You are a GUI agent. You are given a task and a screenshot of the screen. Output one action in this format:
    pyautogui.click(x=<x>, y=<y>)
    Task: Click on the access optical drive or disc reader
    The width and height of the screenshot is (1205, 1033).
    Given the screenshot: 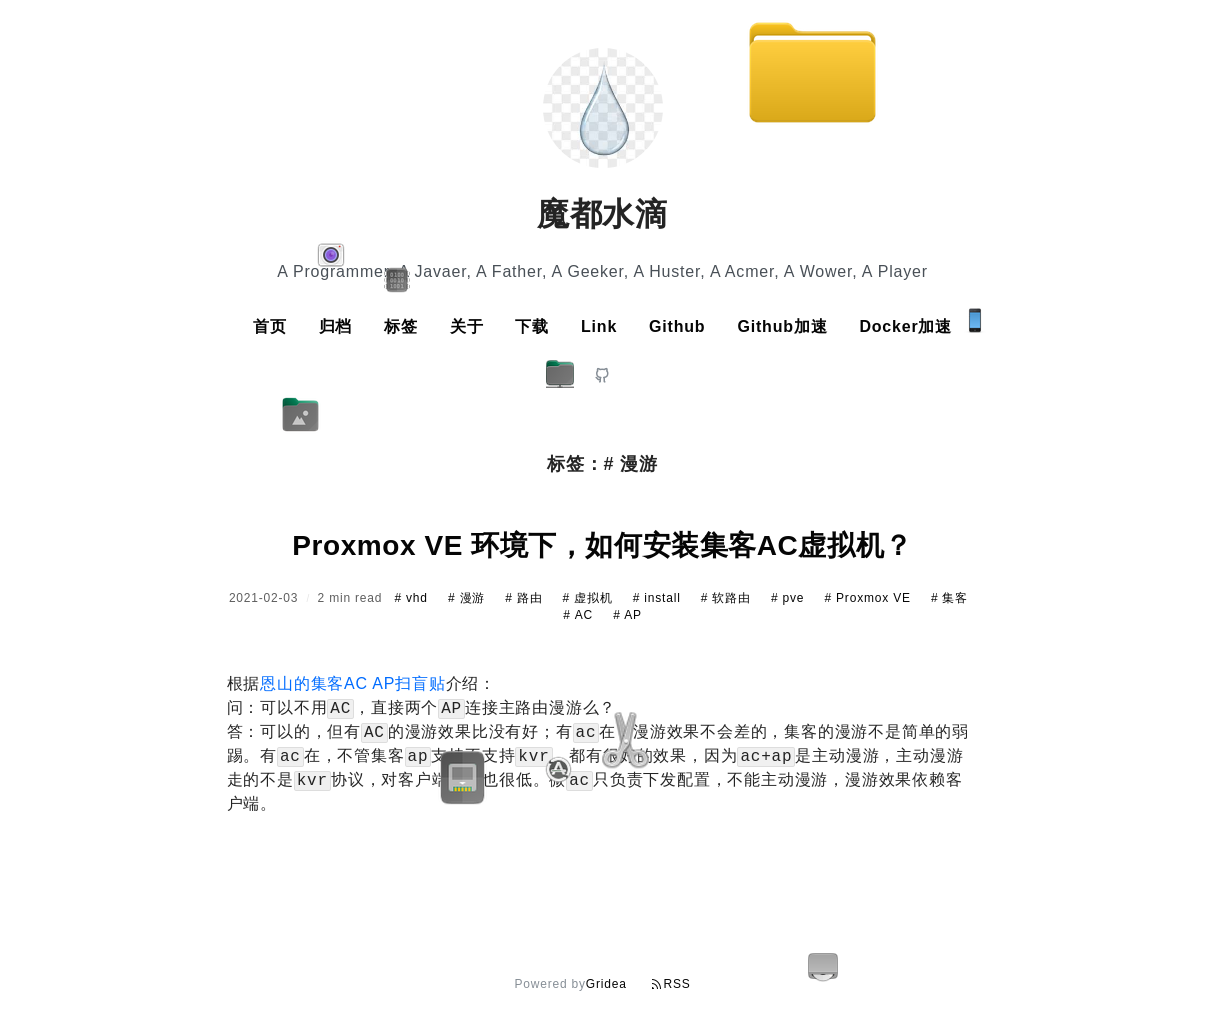 What is the action you would take?
    pyautogui.click(x=823, y=966)
    